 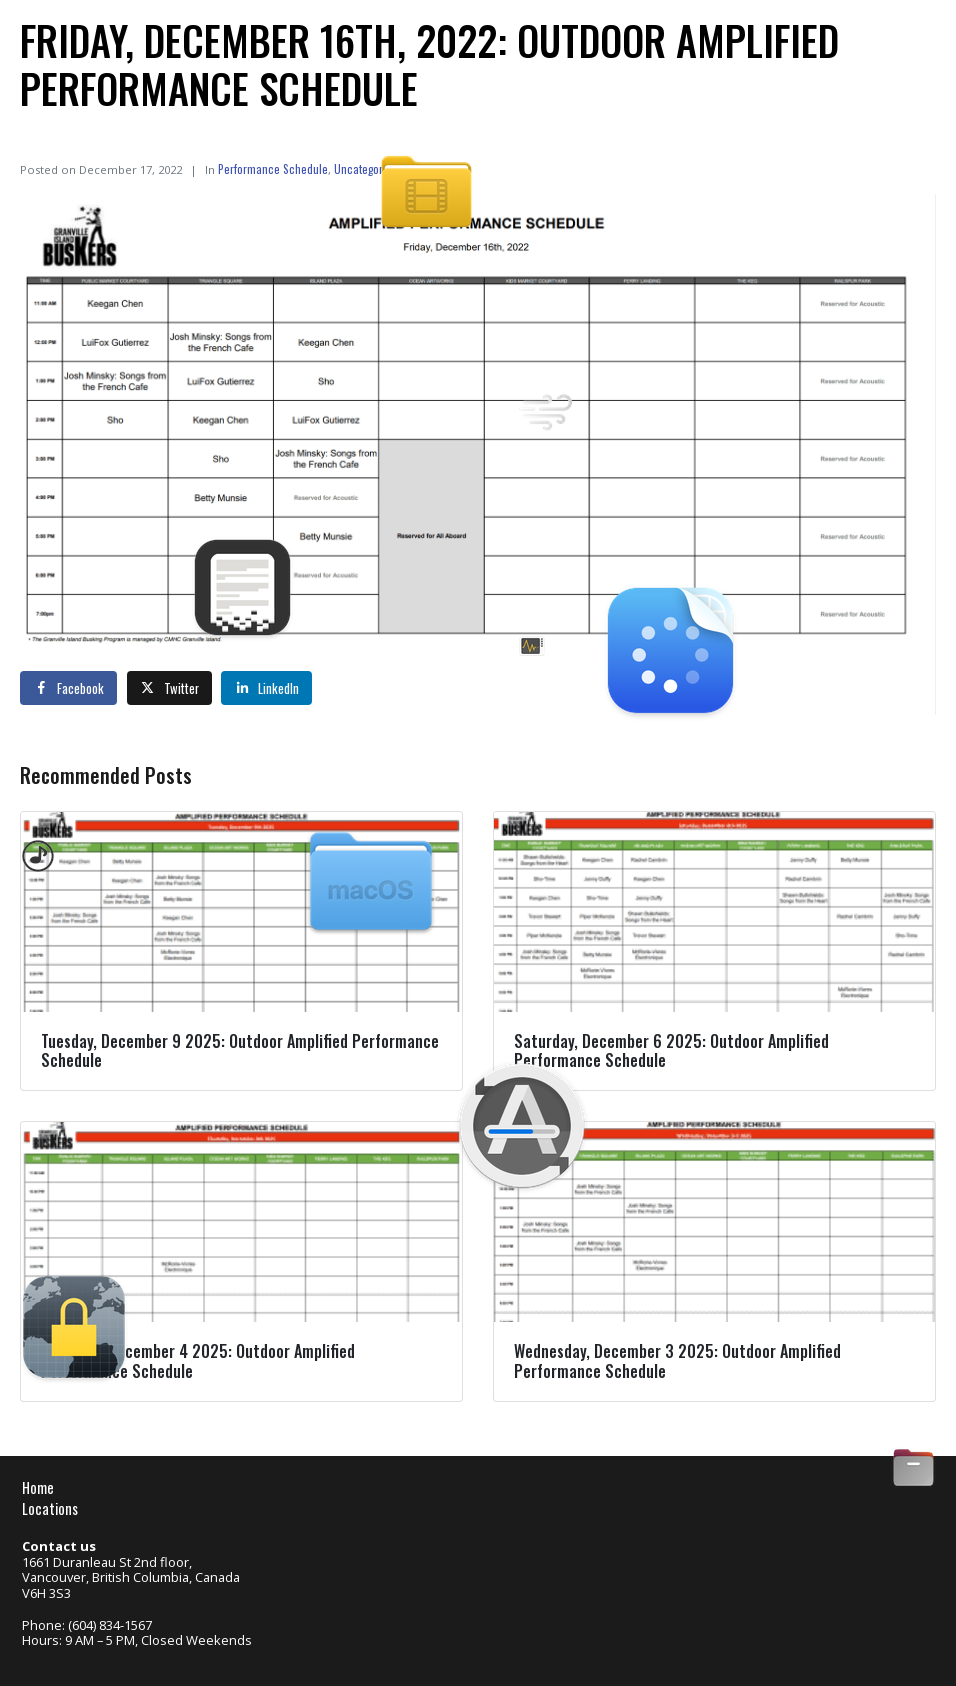 What do you see at coordinates (670, 650) in the screenshot?
I see `open system preferences or settings app` at bounding box center [670, 650].